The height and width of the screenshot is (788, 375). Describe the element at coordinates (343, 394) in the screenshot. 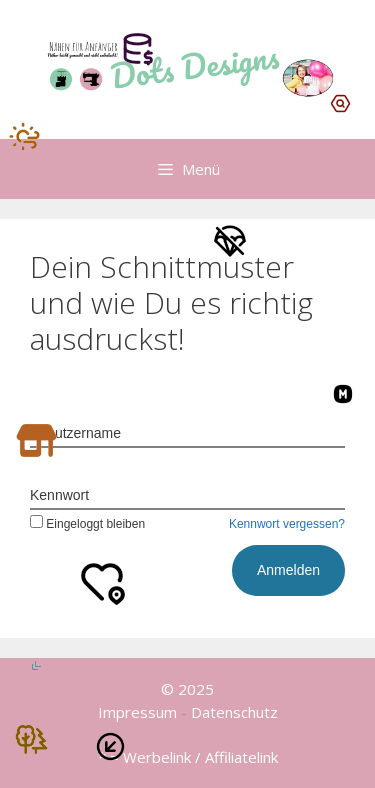

I see `access menu or main navigation` at that location.